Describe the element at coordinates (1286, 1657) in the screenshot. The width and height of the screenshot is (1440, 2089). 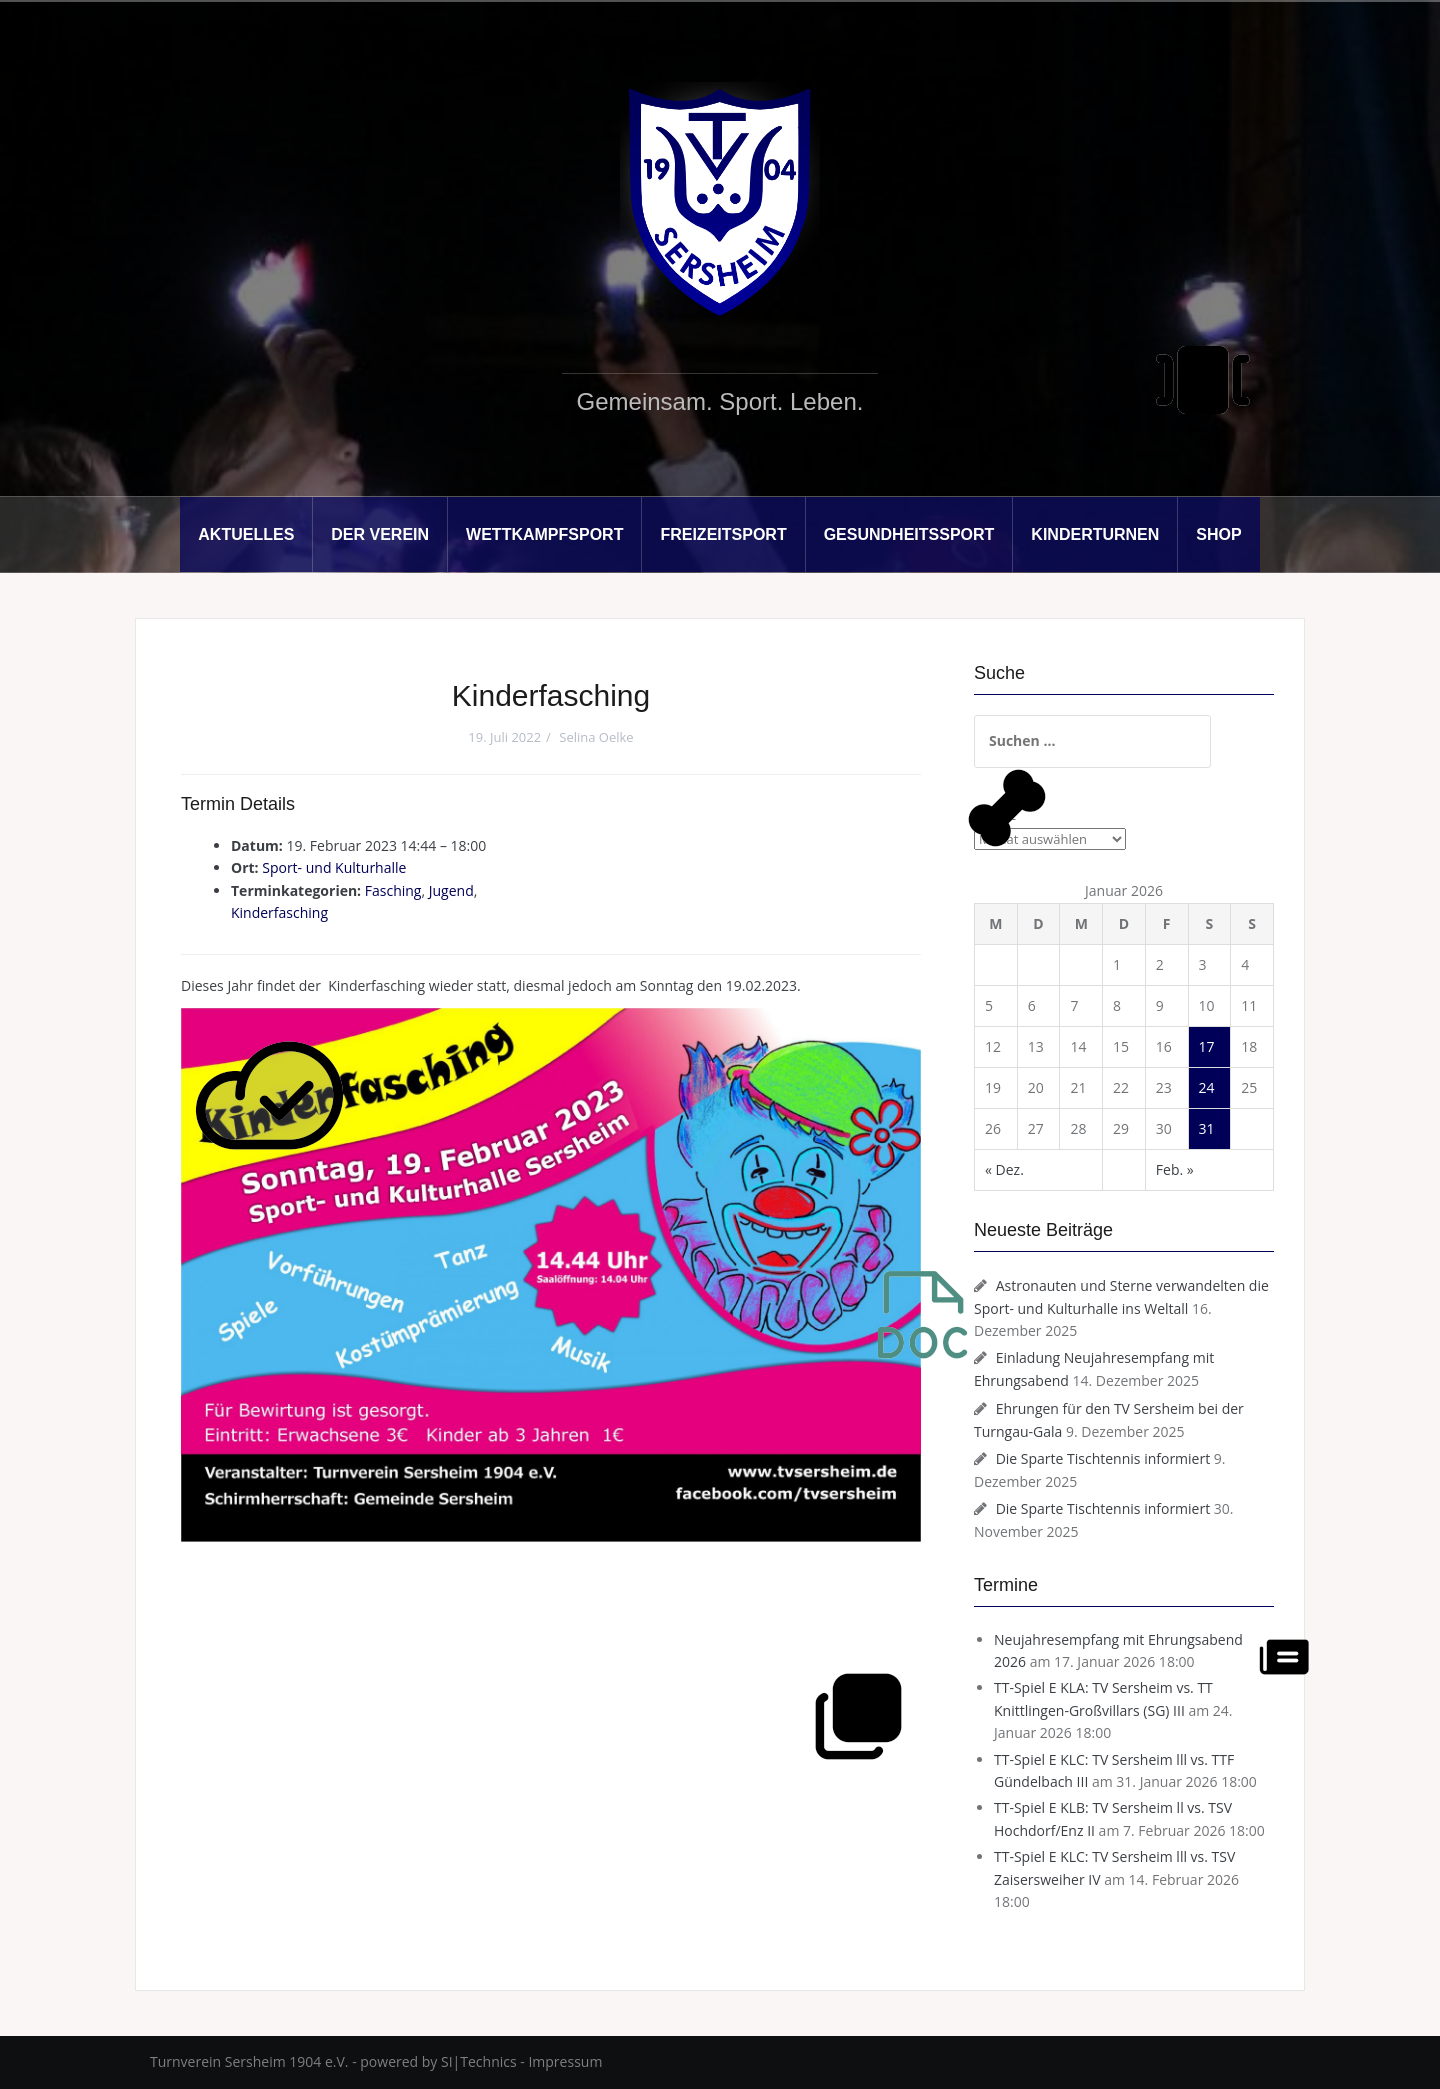
I see `view news or articles` at that location.